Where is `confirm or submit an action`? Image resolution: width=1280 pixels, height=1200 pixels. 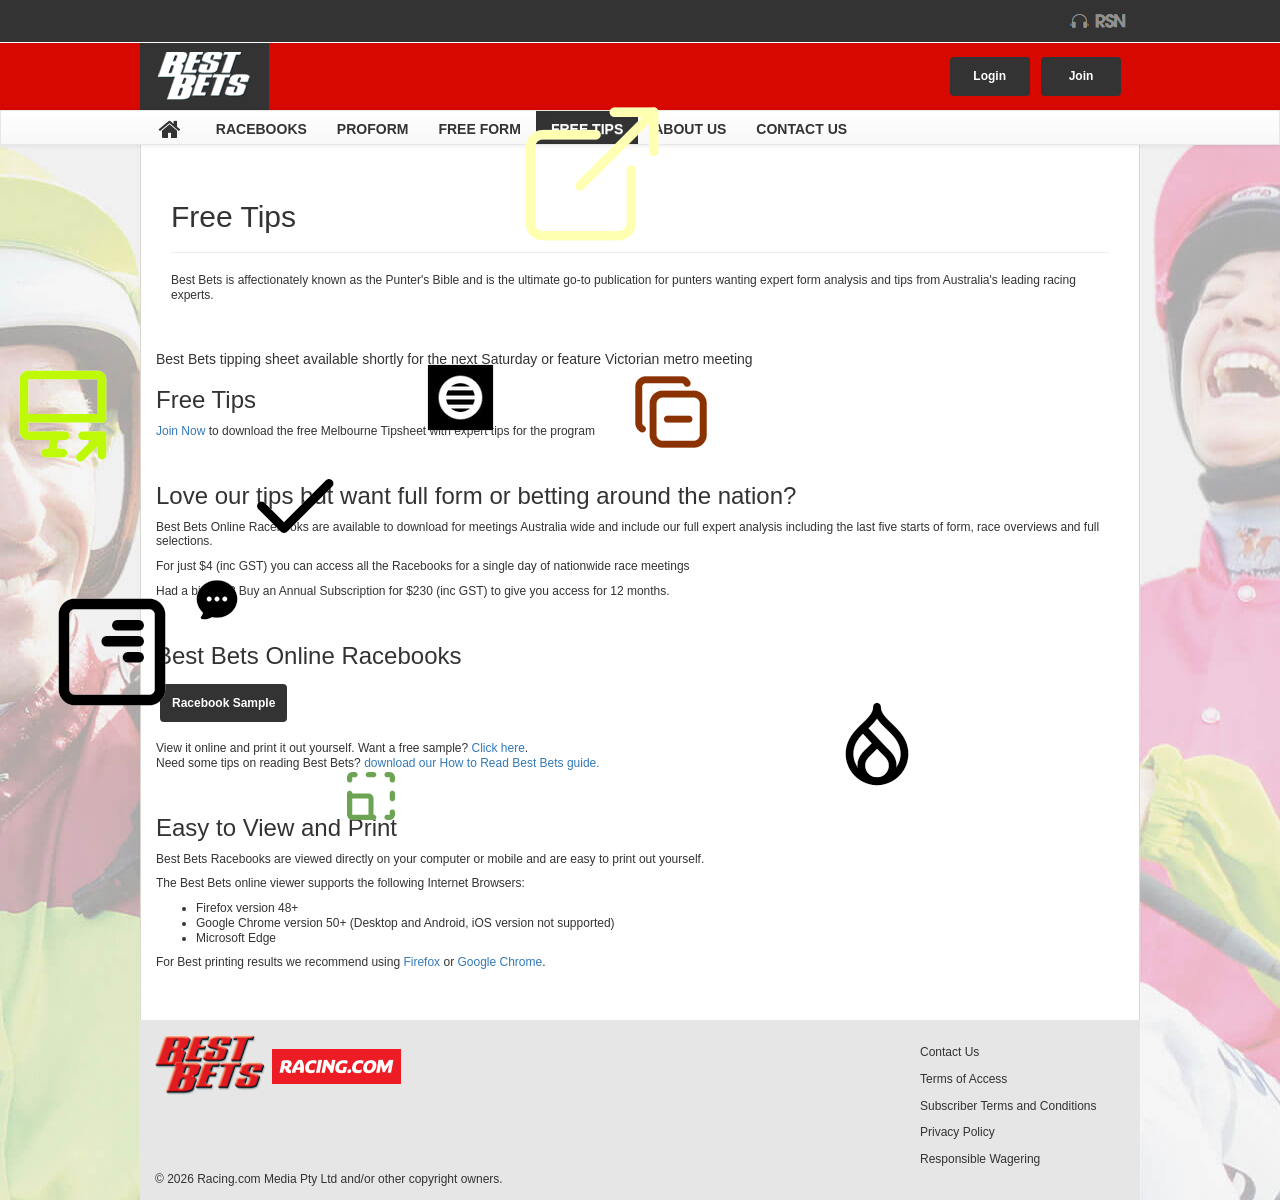 confirm or submit an action is located at coordinates (293, 506).